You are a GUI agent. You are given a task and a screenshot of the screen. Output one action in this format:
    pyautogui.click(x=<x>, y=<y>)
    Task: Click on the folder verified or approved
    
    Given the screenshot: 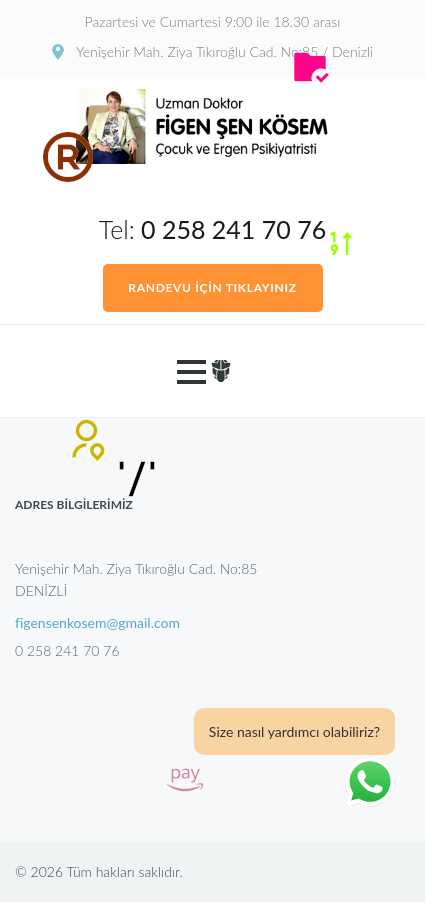 What is the action you would take?
    pyautogui.click(x=310, y=67)
    